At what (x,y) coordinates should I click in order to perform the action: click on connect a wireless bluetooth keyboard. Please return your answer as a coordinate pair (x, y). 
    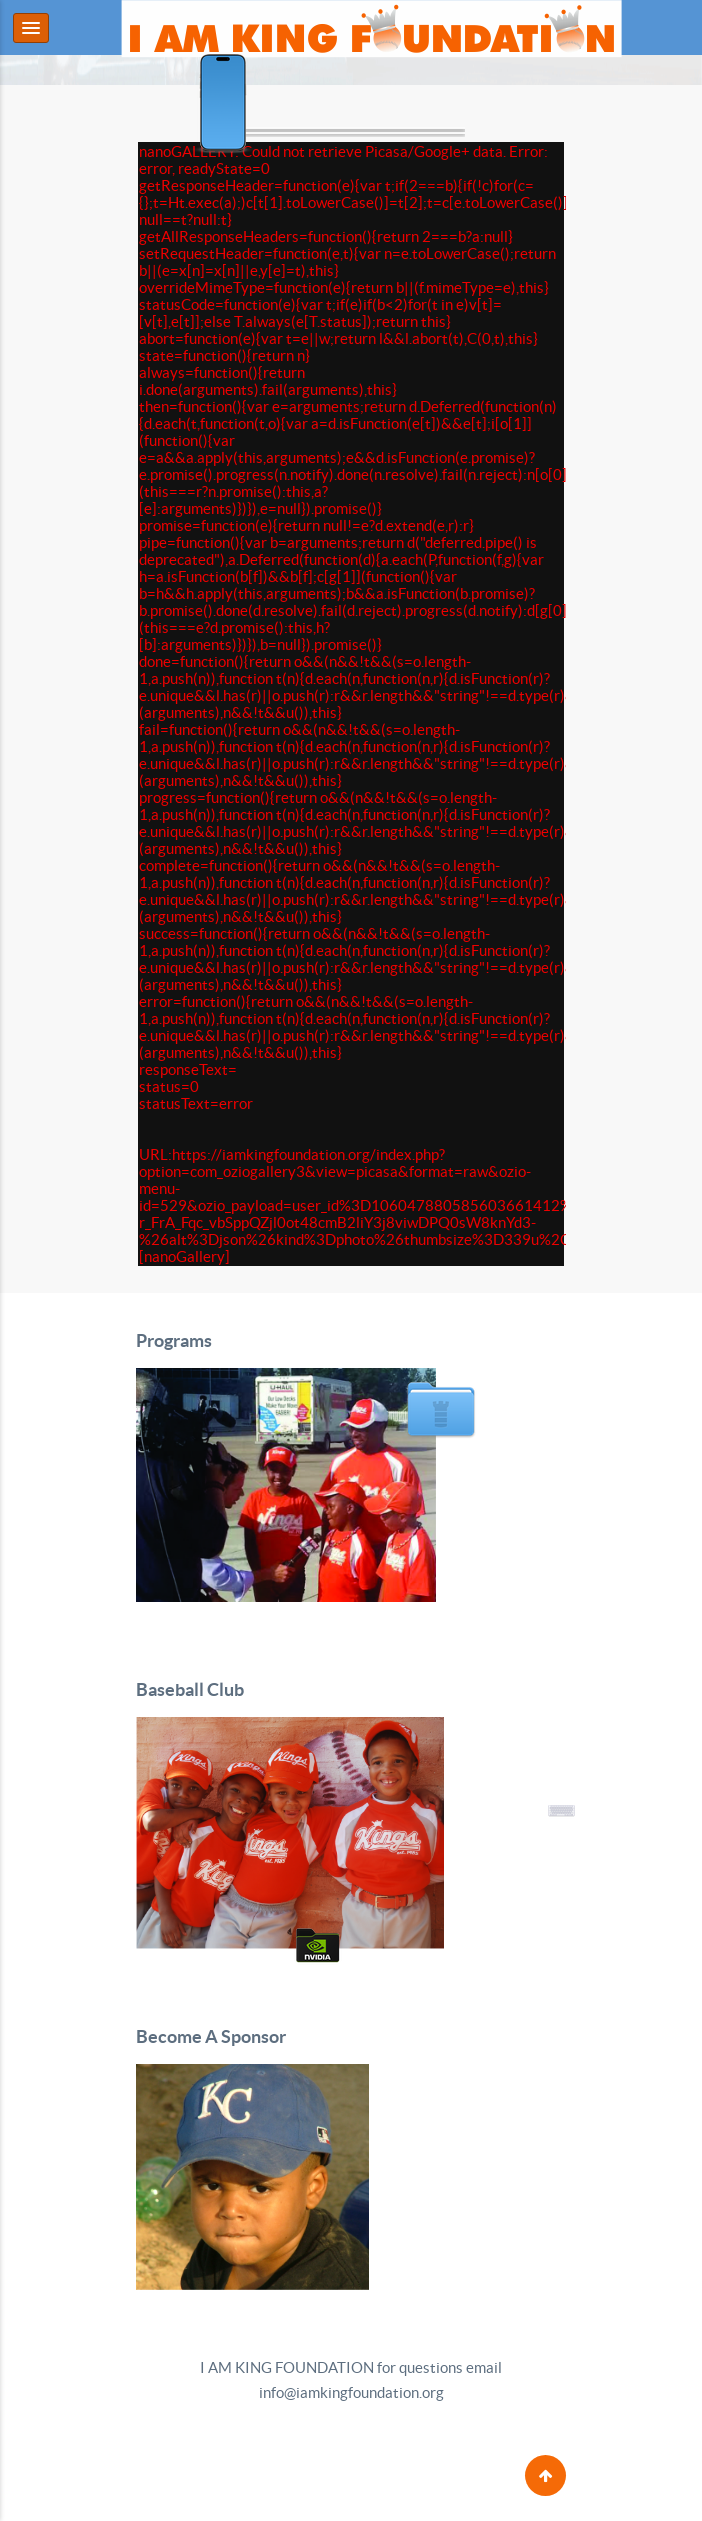
    Looking at the image, I should click on (561, 1810).